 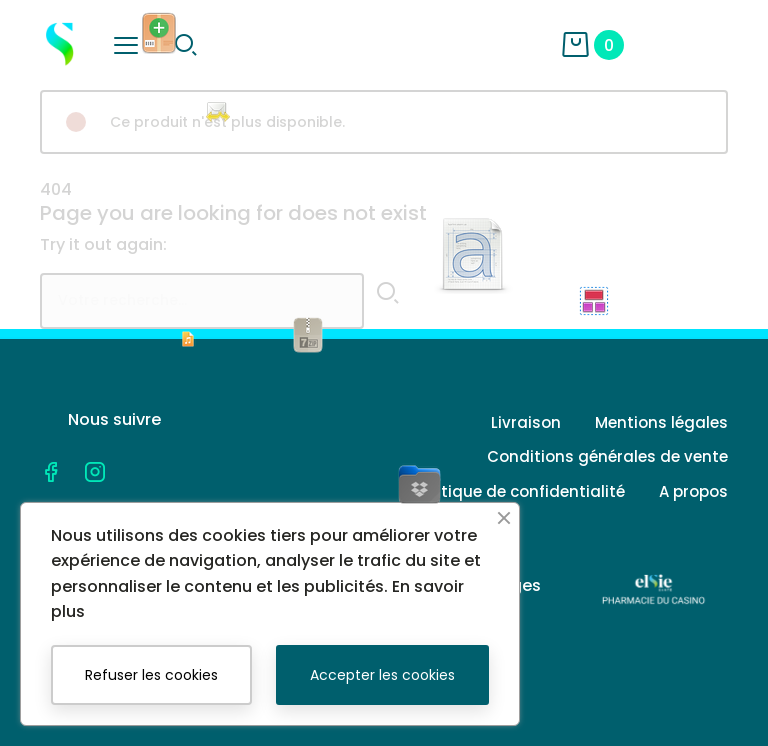 What do you see at coordinates (474, 254) in the screenshot?
I see `a font file type indicator` at bounding box center [474, 254].